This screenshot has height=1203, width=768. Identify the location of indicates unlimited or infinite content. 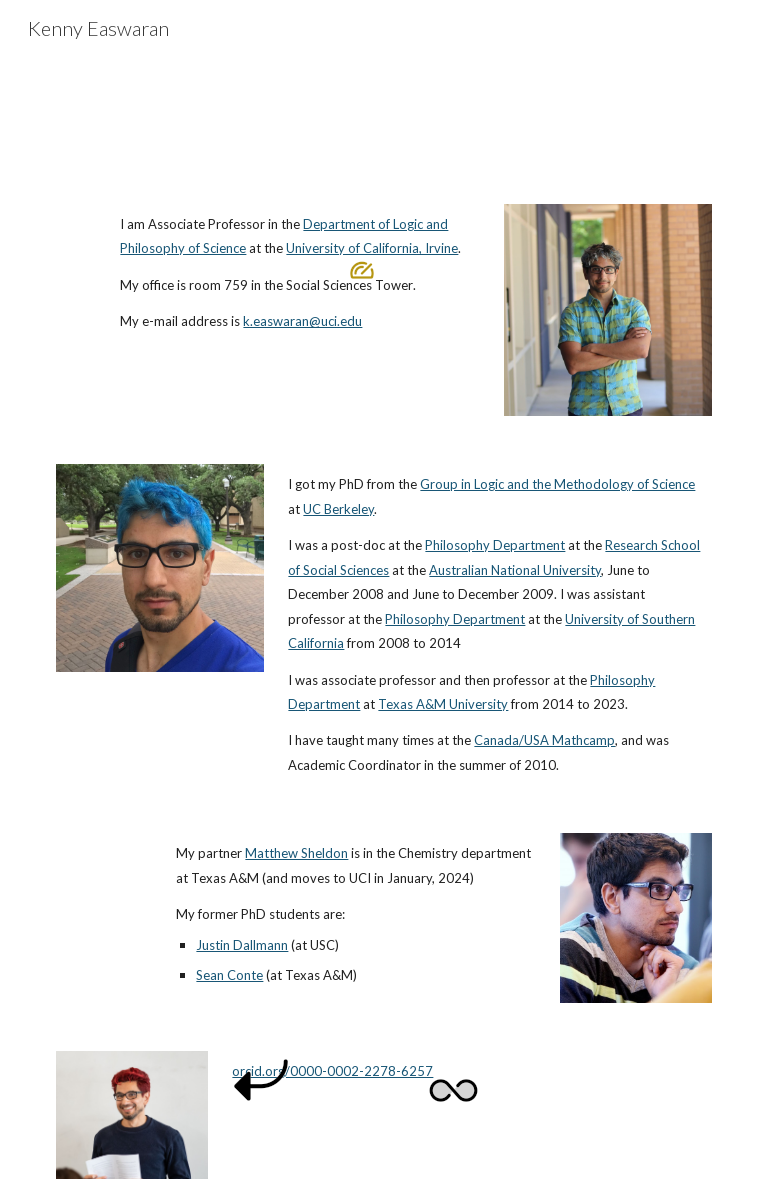
(453, 1090).